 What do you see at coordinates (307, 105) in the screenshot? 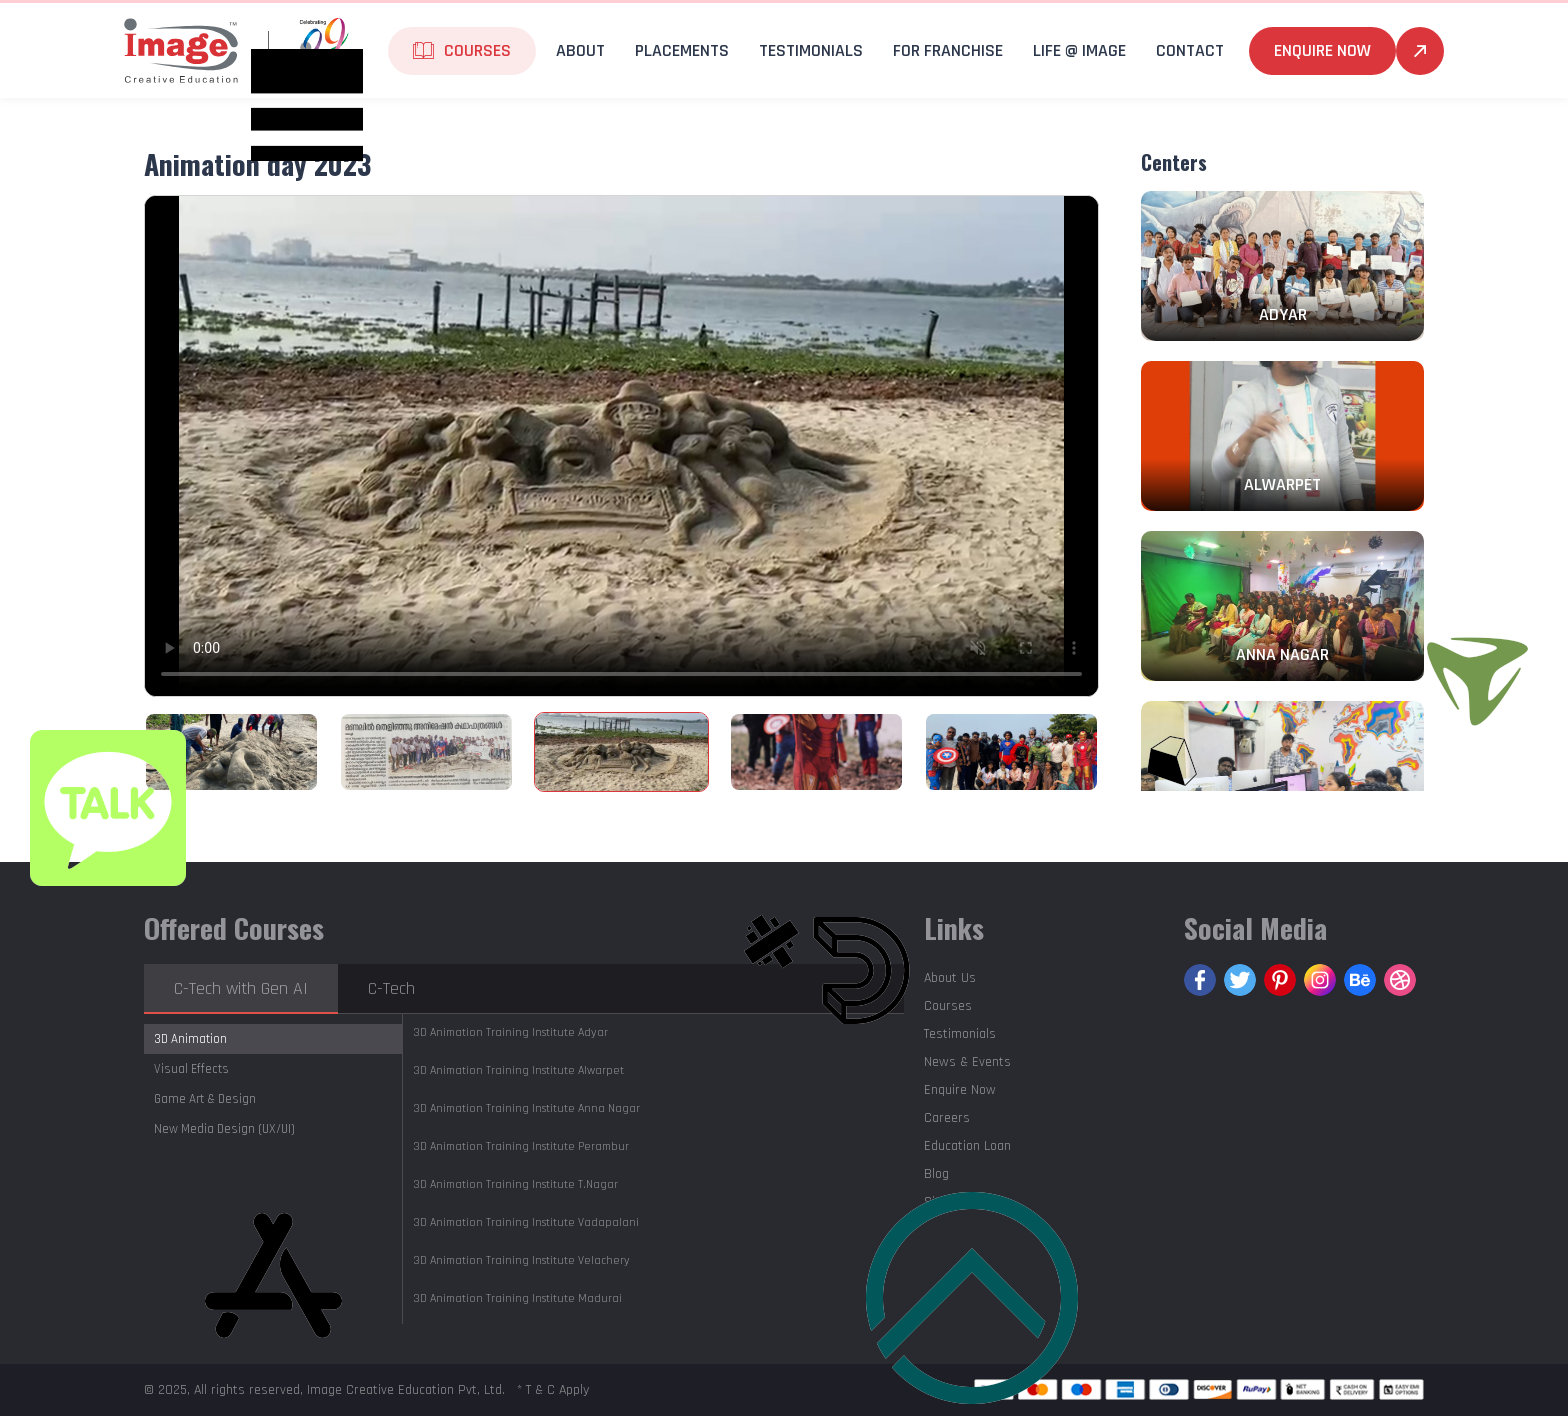
I see `platform.sh logo` at bounding box center [307, 105].